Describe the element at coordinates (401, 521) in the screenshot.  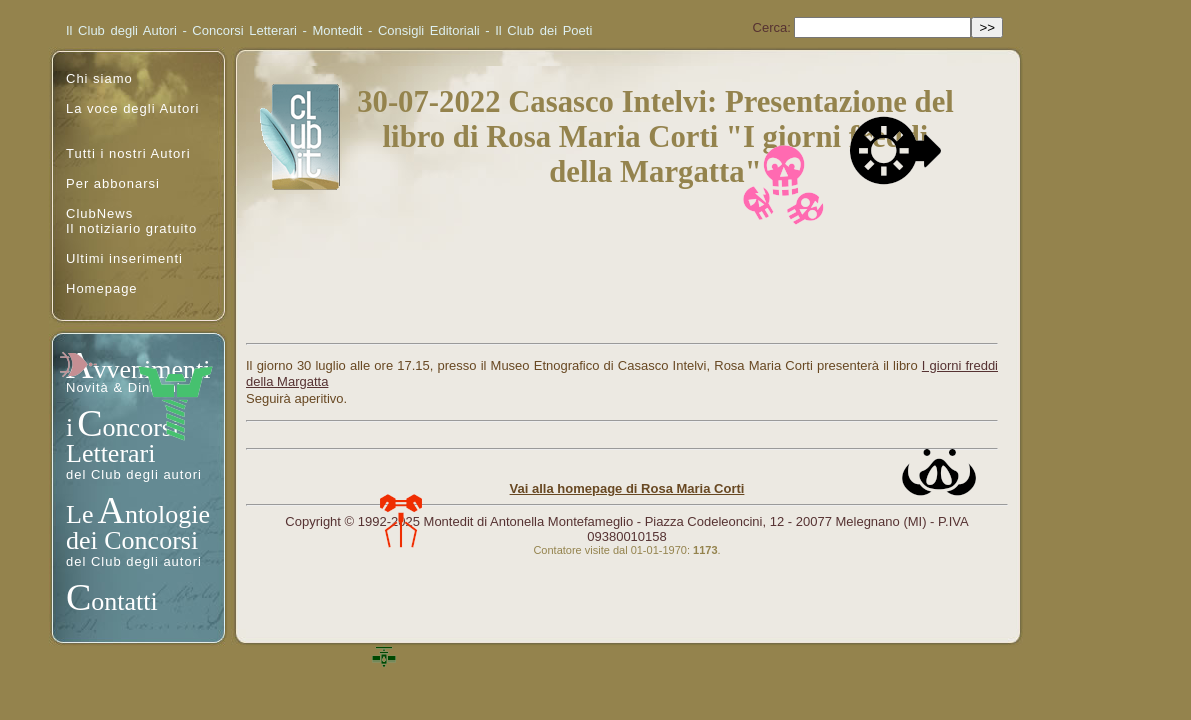
I see `deploy nano-bot units` at that location.